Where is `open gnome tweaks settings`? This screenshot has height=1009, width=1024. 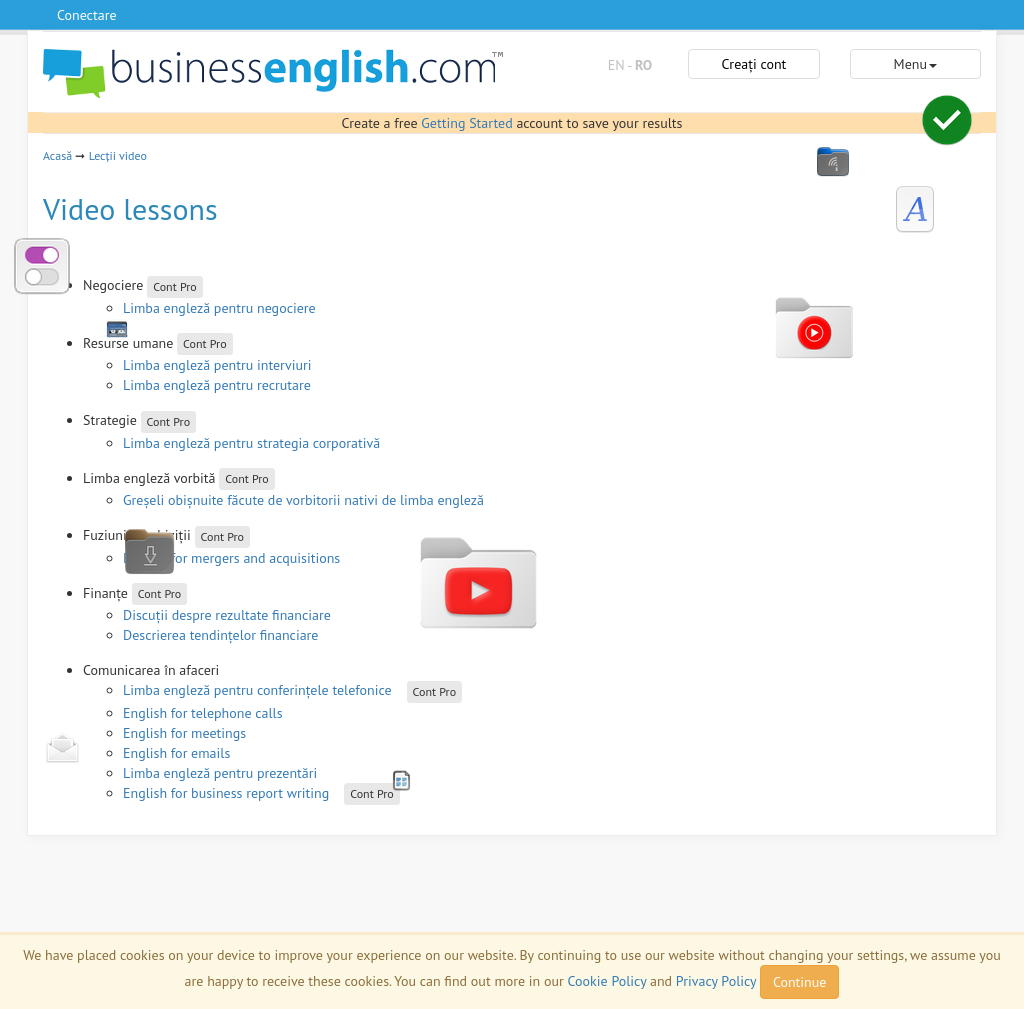 open gnome tweaks settings is located at coordinates (42, 266).